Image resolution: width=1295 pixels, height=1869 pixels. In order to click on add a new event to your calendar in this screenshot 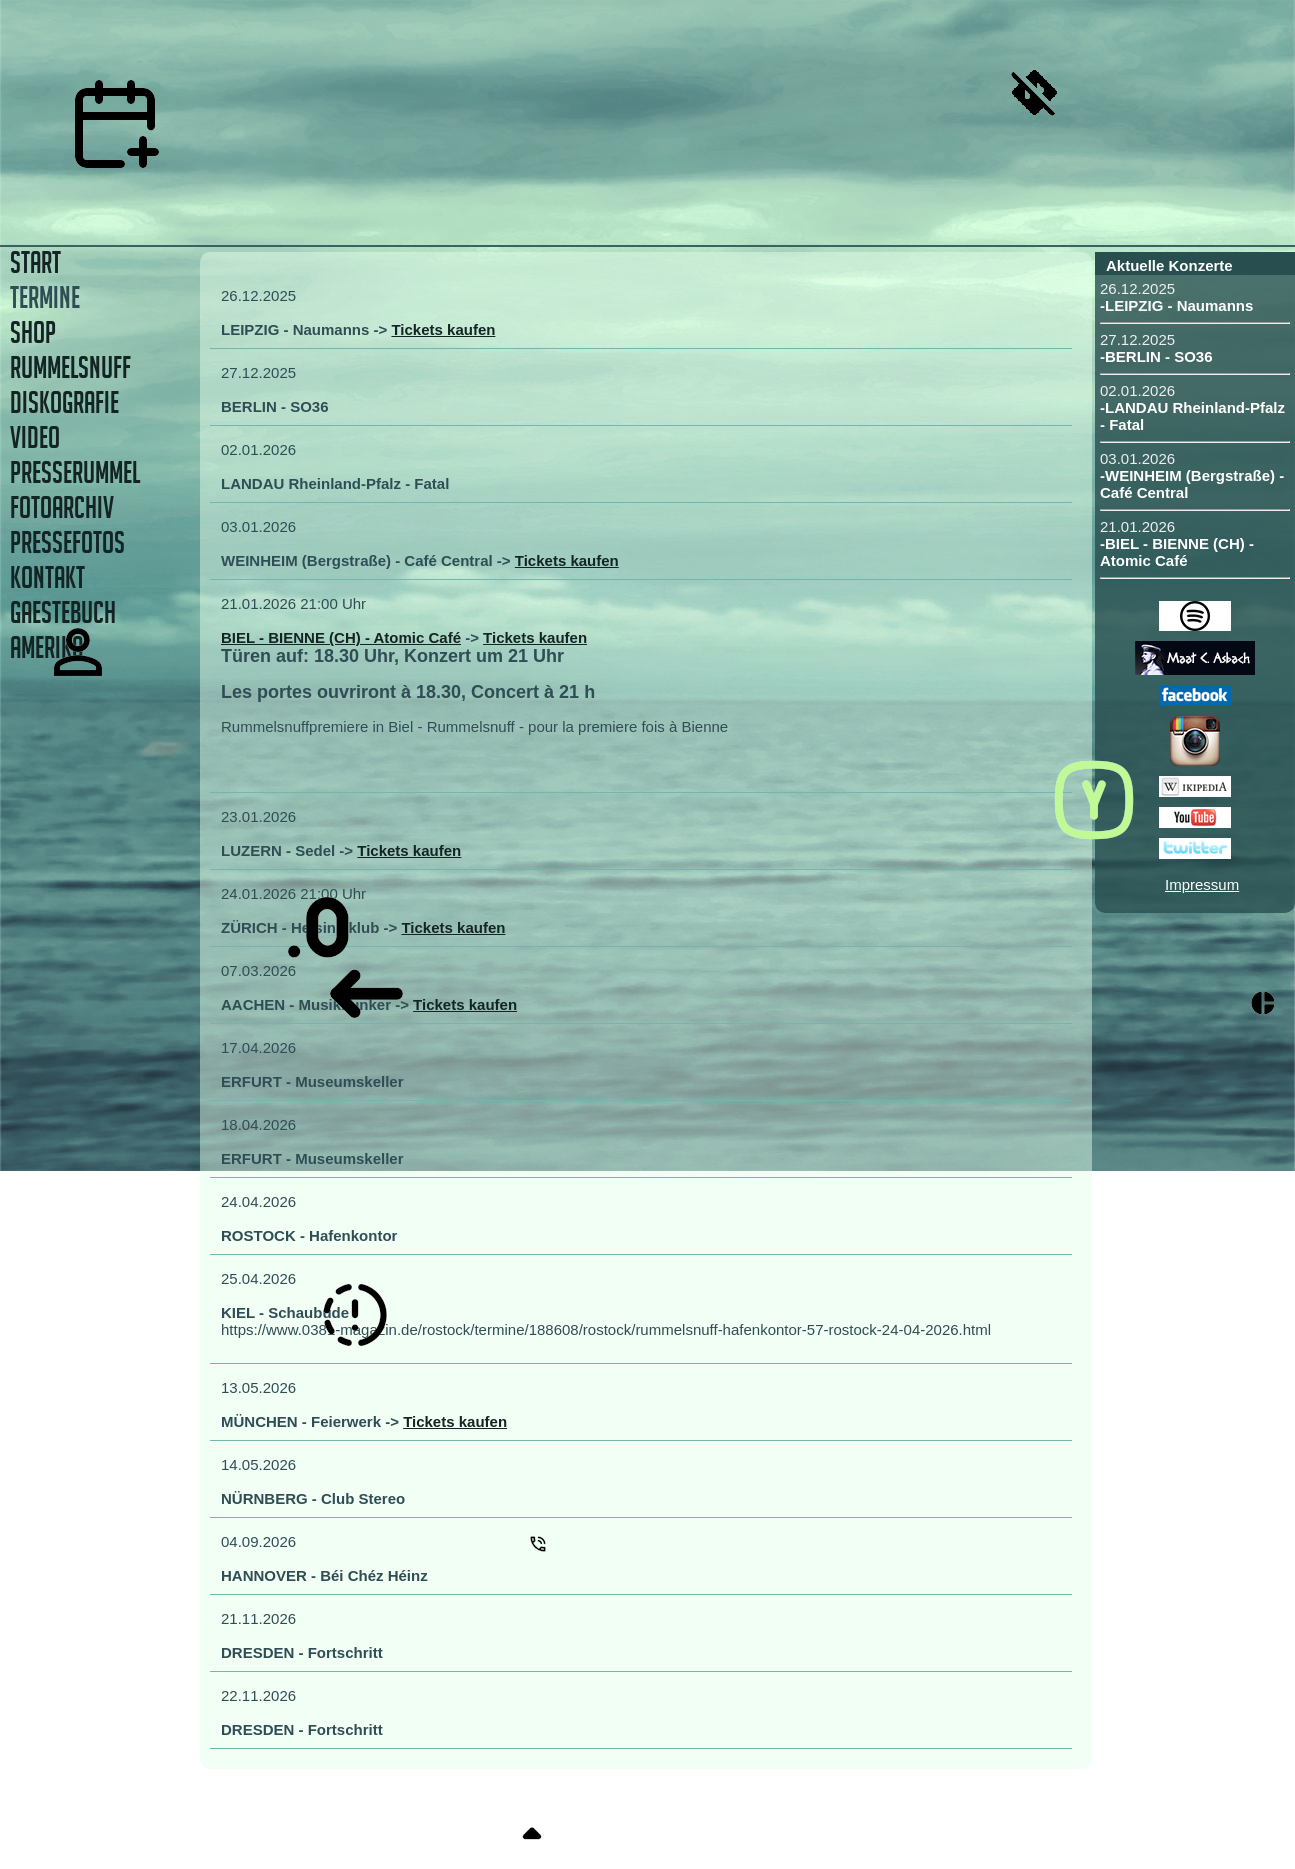, I will do `click(115, 124)`.